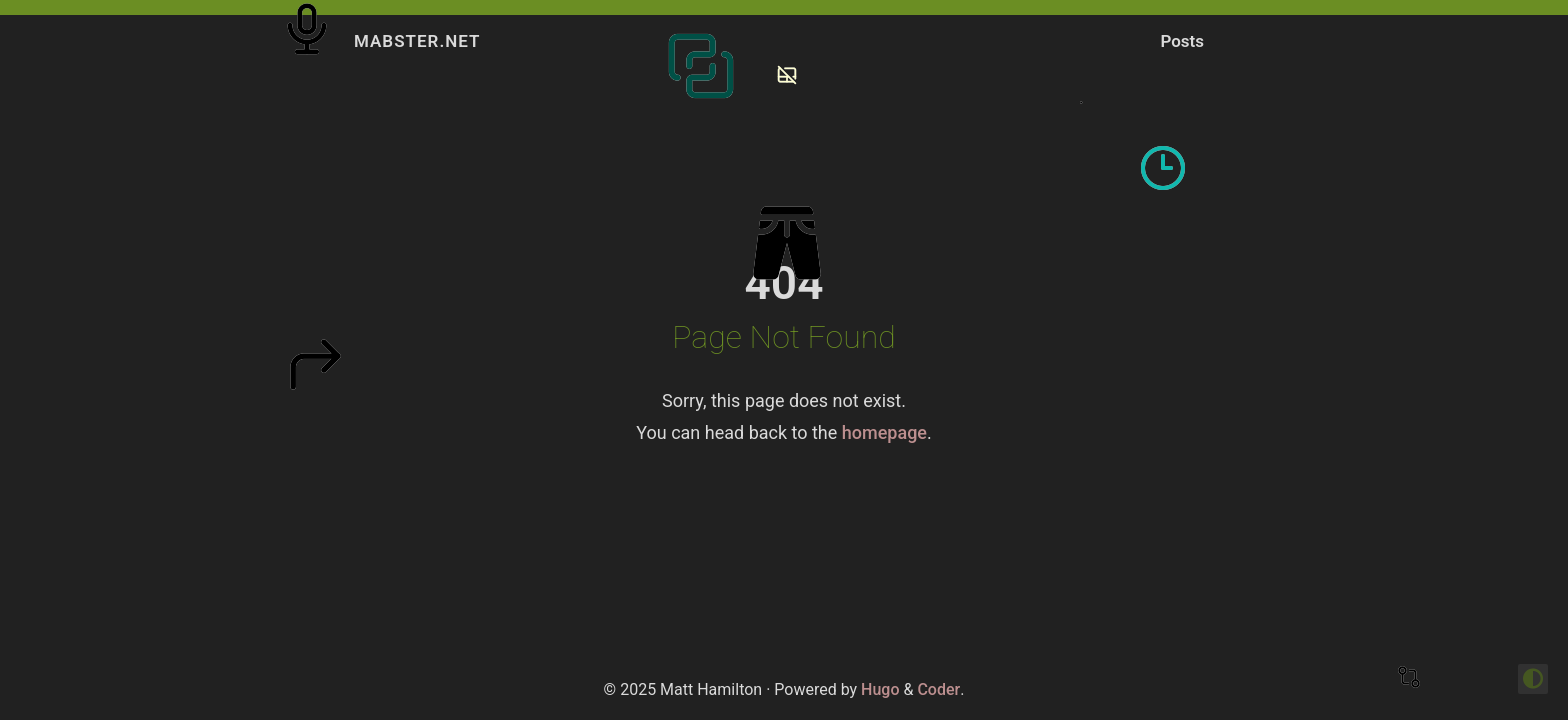  What do you see at coordinates (787, 75) in the screenshot?
I see `disable touchpad input` at bounding box center [787, 75].